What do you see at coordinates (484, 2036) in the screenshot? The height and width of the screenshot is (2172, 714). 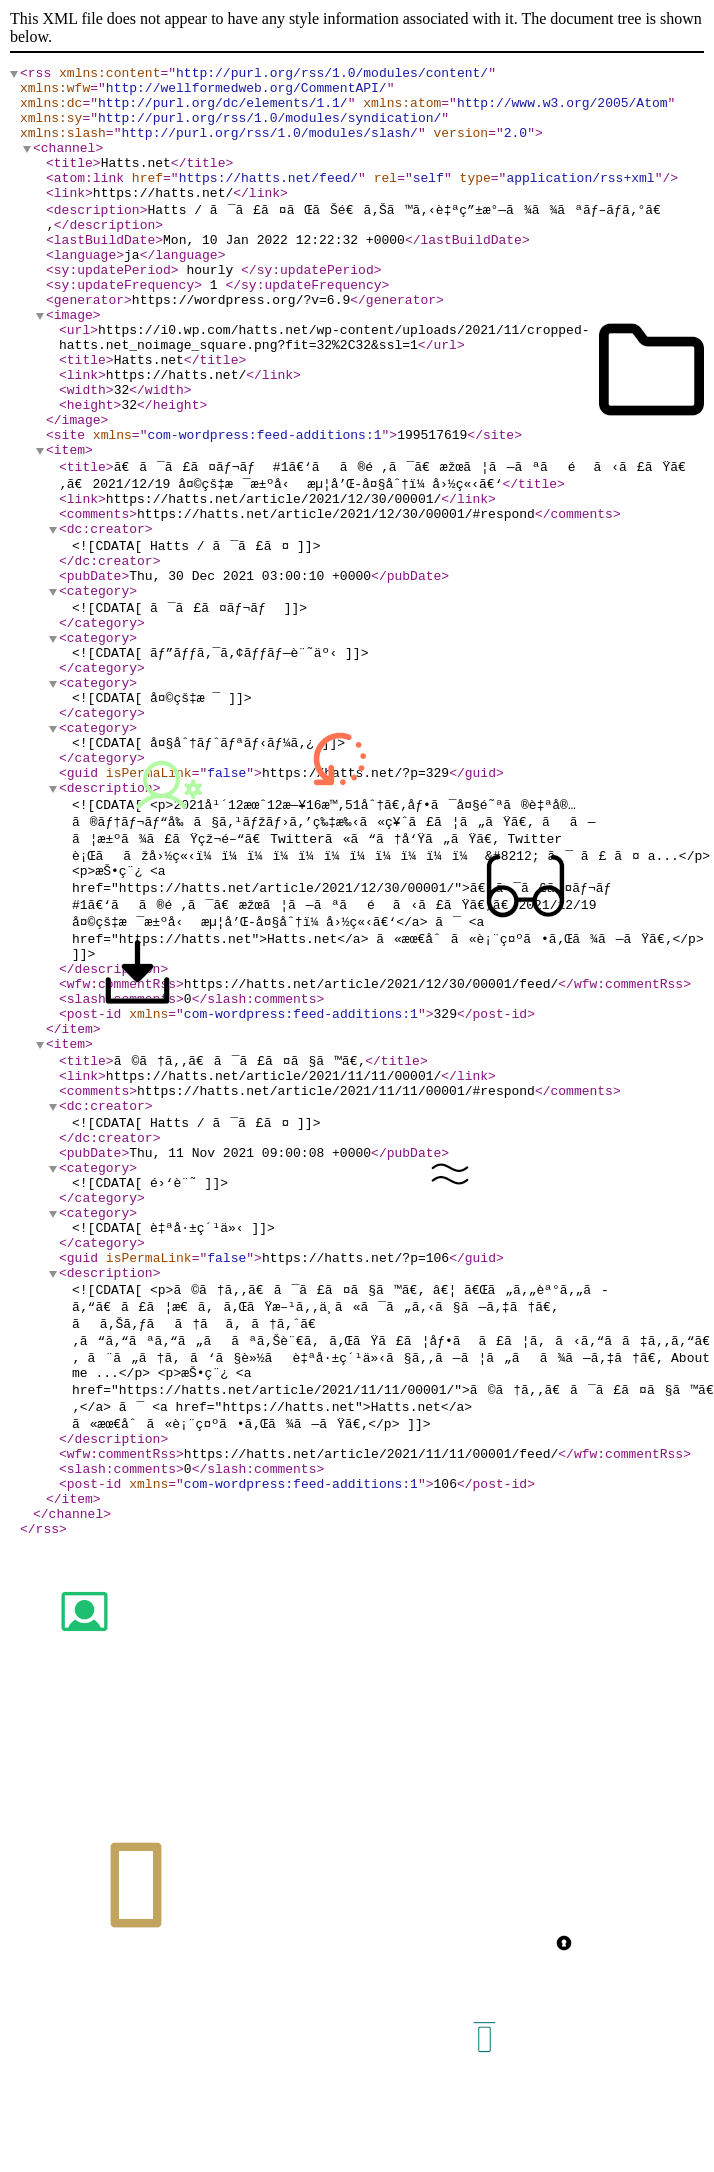 I see `align object to top edge` at bounding box center [484, 2036].